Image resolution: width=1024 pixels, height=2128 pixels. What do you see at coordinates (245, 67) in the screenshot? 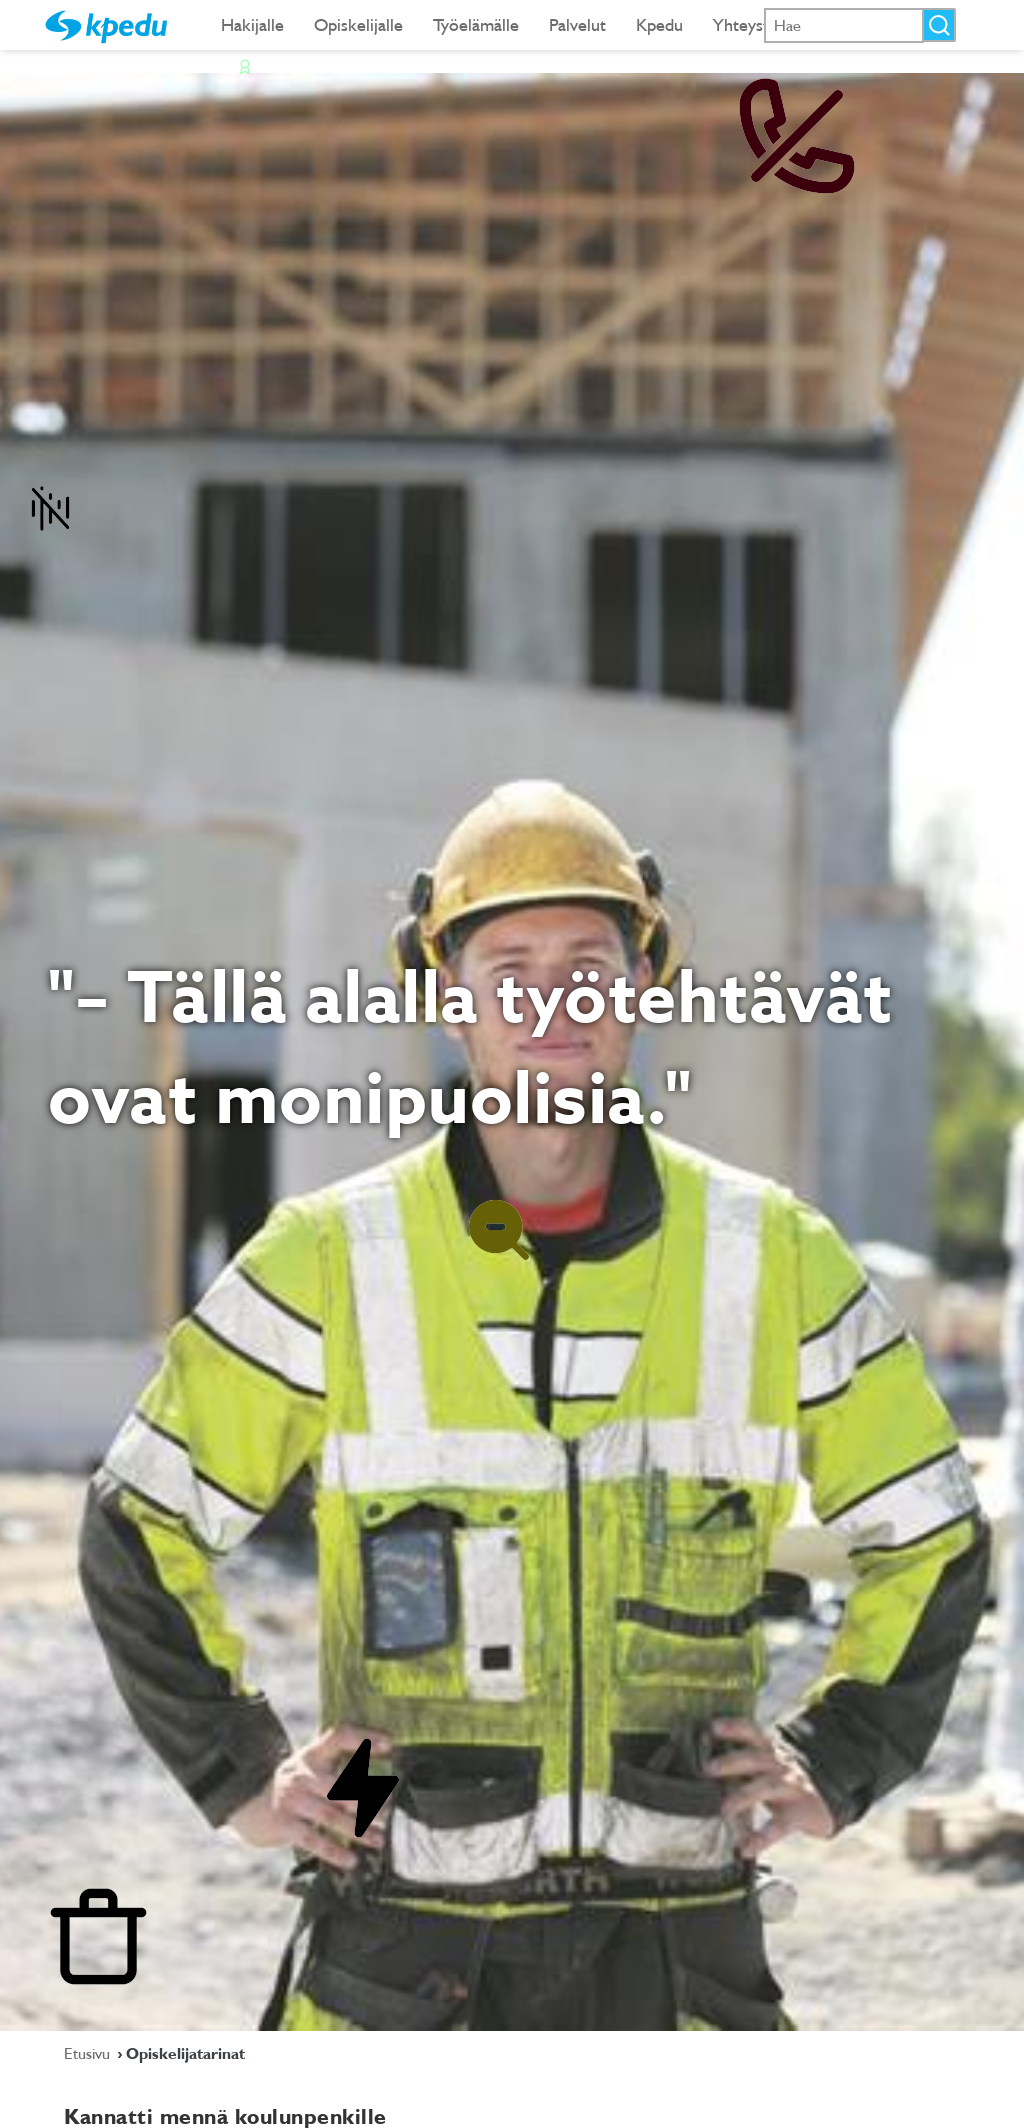
I see `view achievements or awards` at bounding box center [245, 67].